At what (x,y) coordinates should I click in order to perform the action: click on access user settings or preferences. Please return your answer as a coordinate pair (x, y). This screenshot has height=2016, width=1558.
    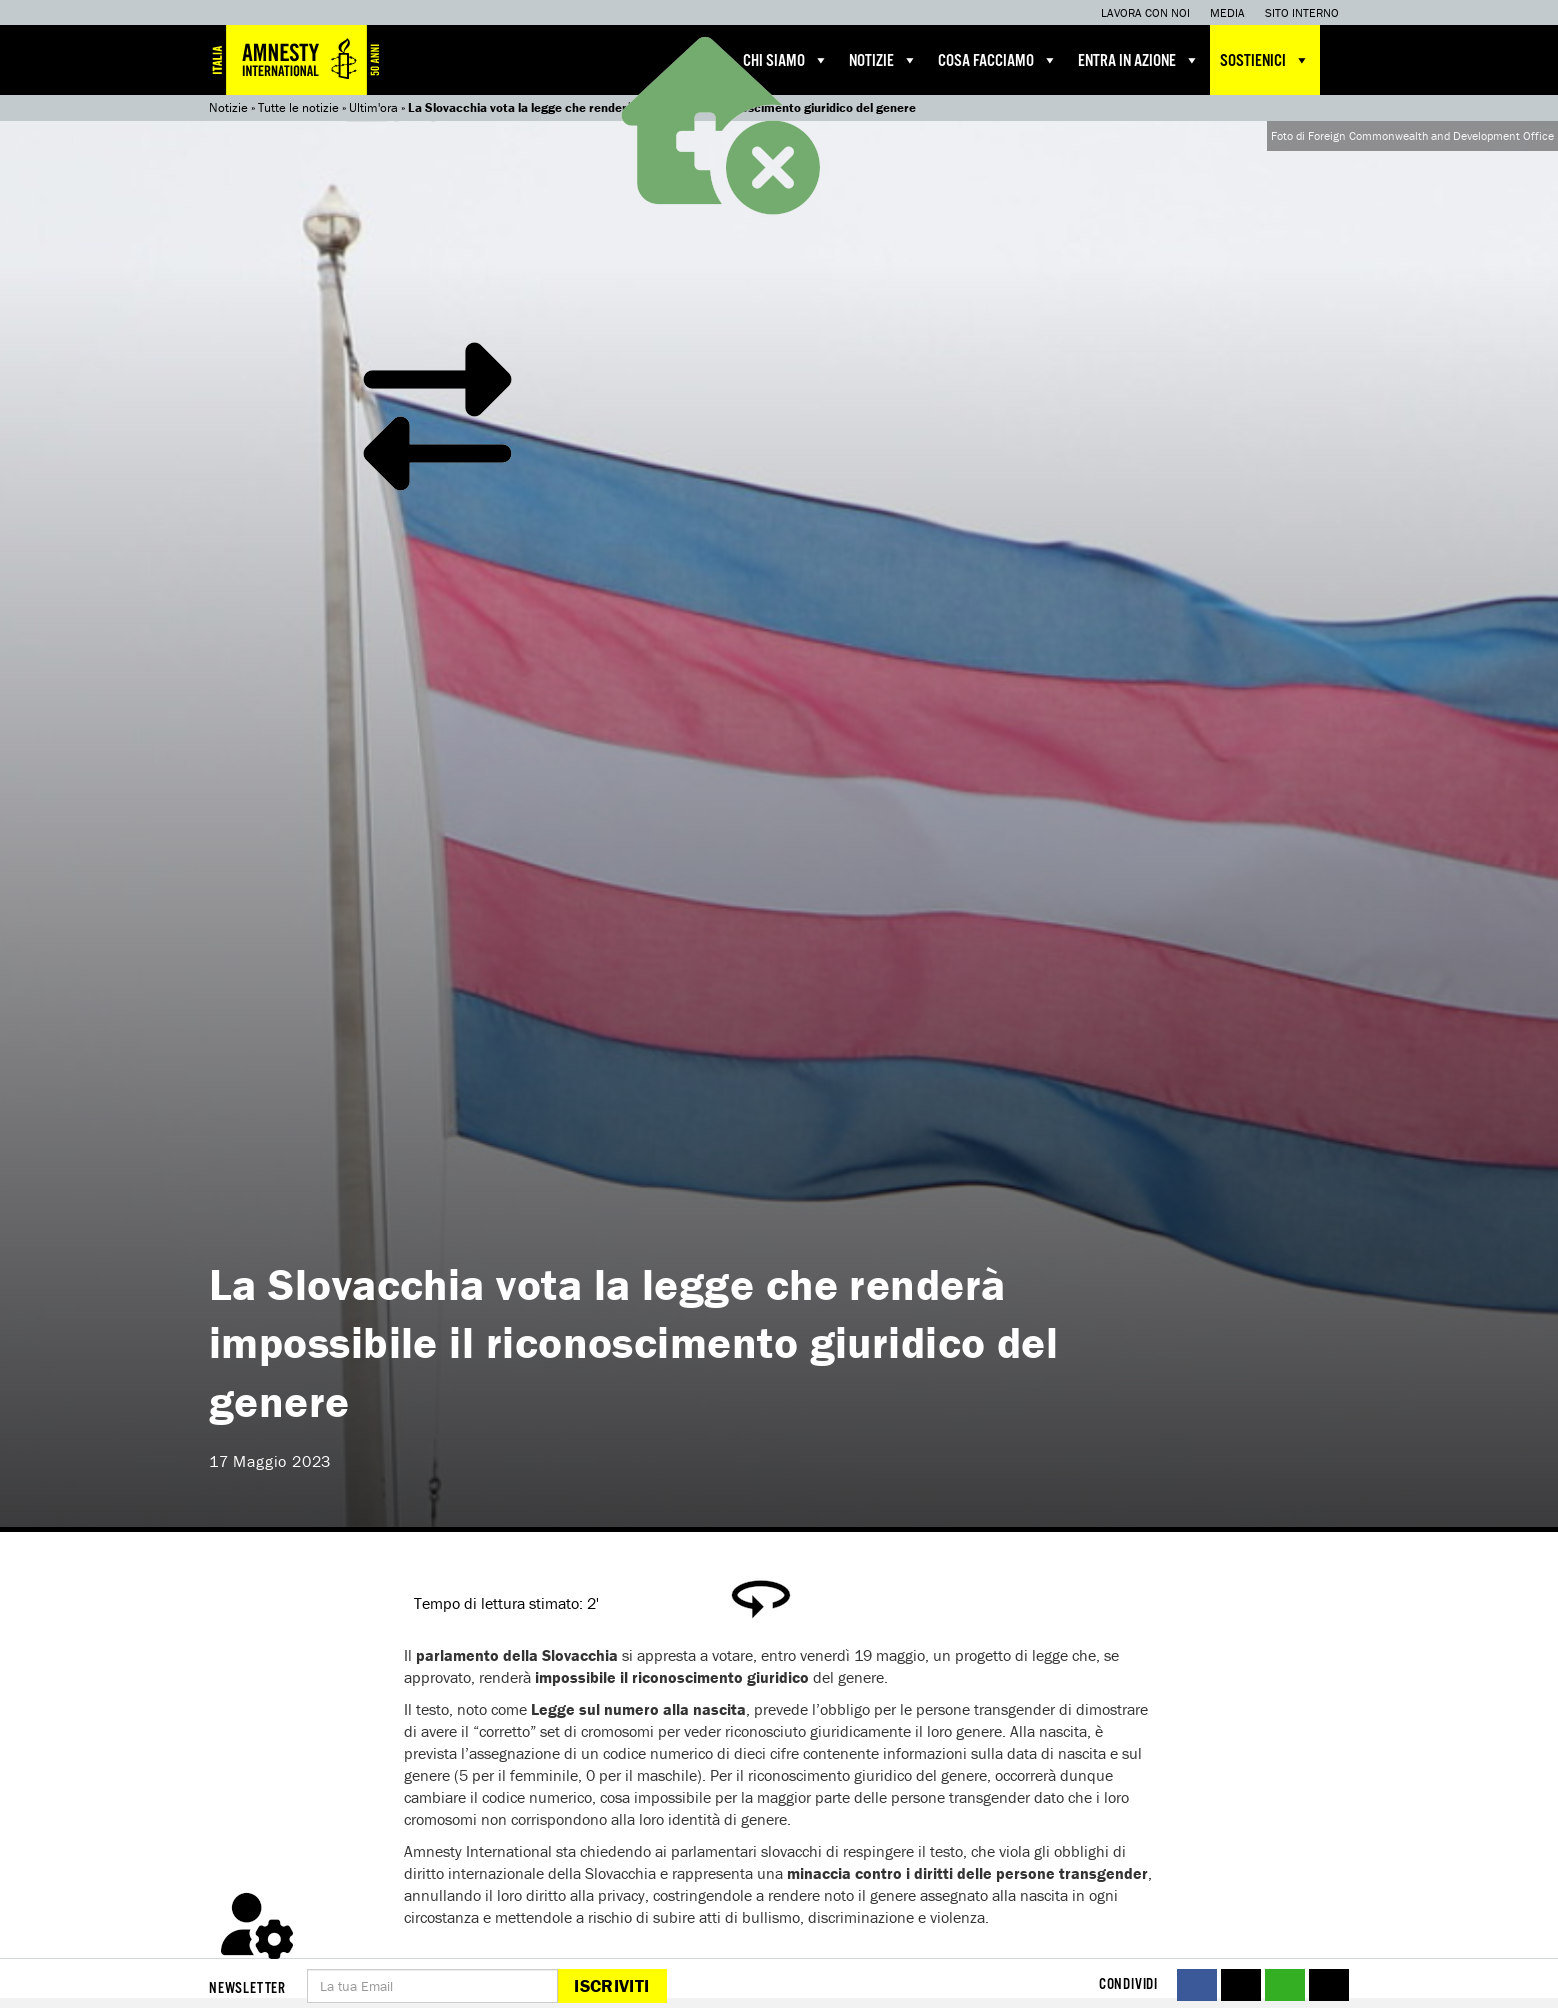
    Looking at the image, I should click on (254, 1923).